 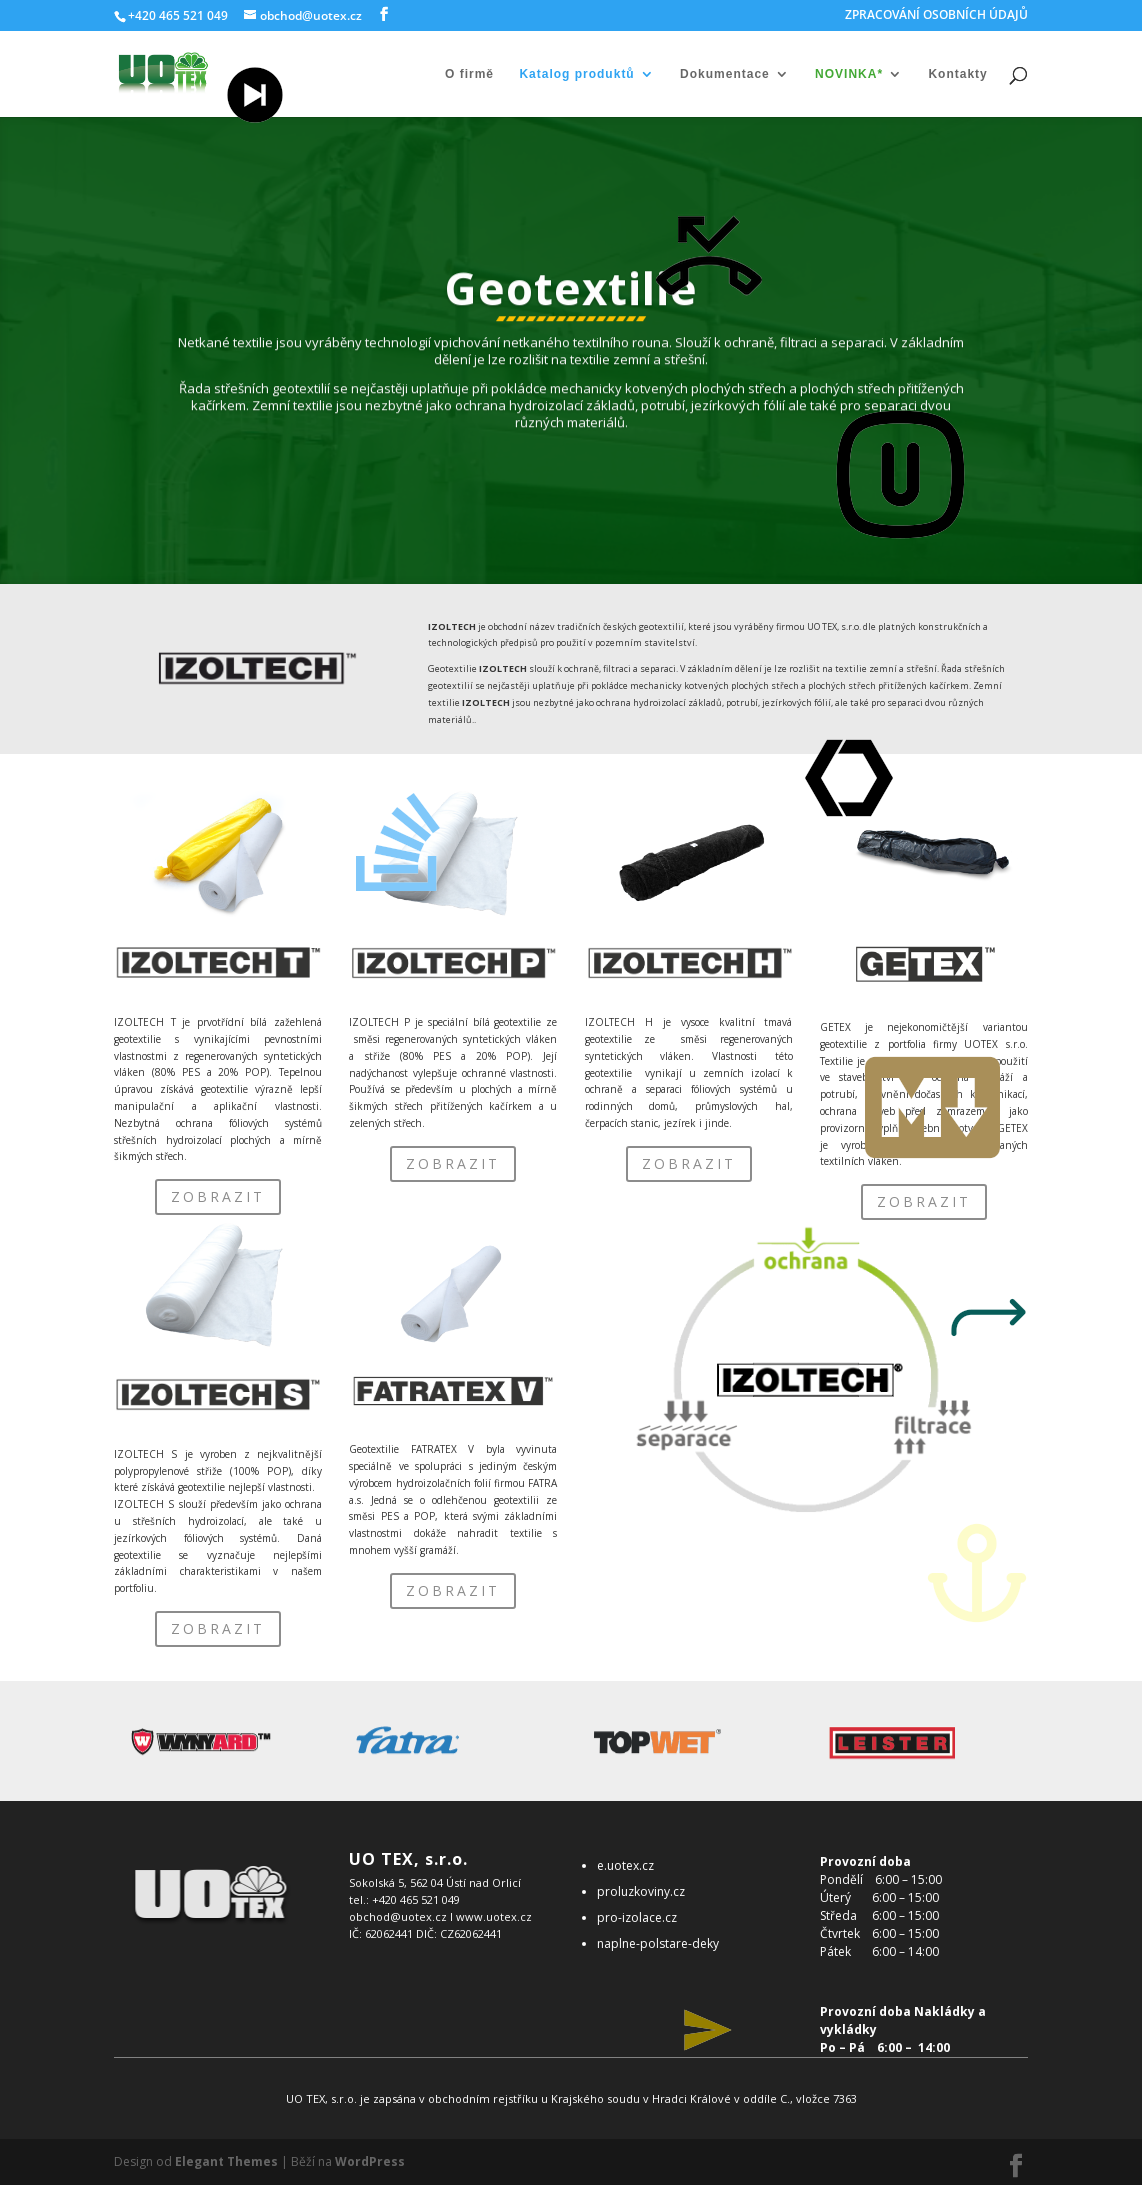 I want to click on indicates a missed phone call, so click(x=709, y=256).